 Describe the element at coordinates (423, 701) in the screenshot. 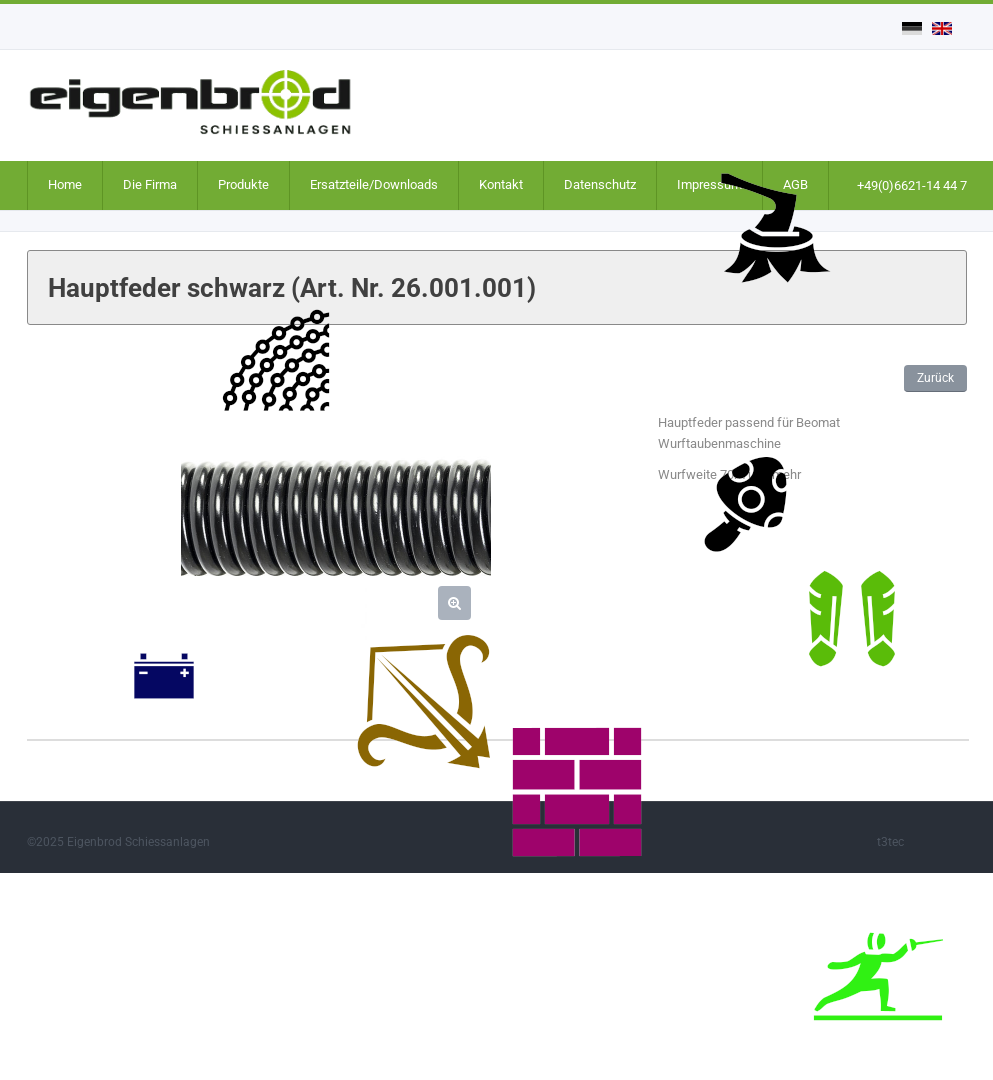

I see `activate double shot ability` at that location.